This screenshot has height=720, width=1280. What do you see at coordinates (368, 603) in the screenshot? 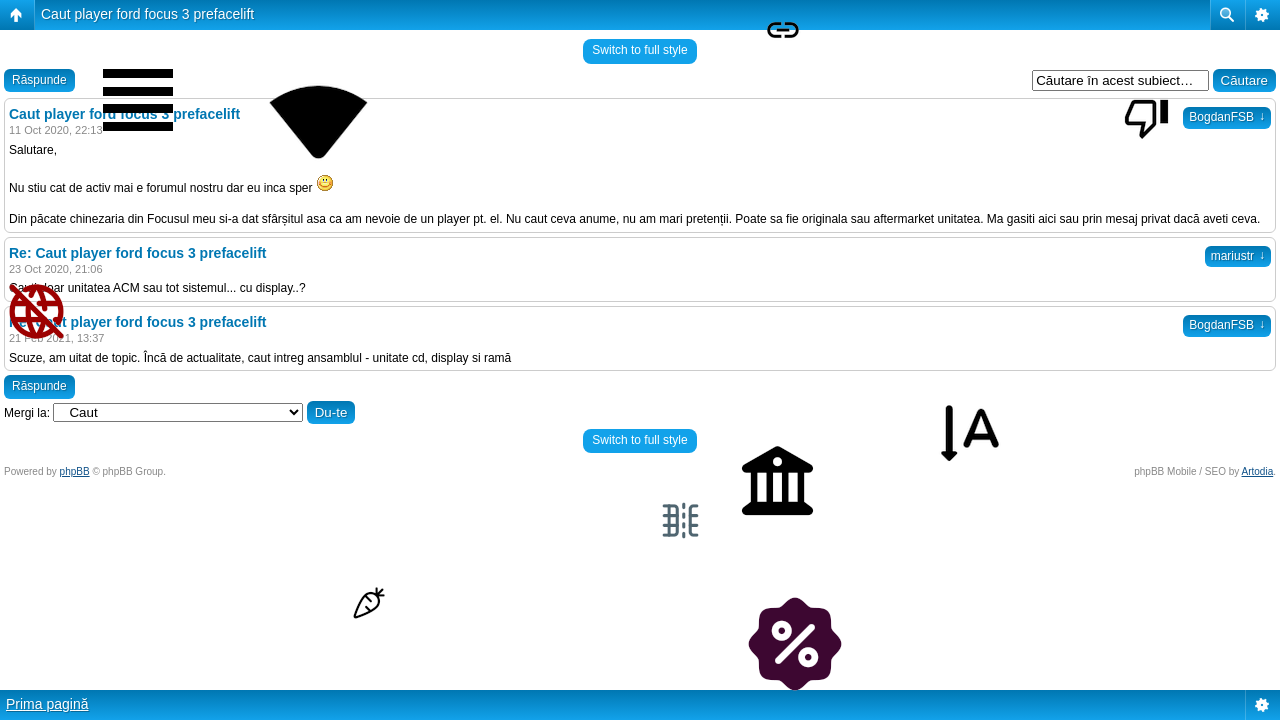
I see `browse vegetable or produce category` at bounding box center [368, 603].